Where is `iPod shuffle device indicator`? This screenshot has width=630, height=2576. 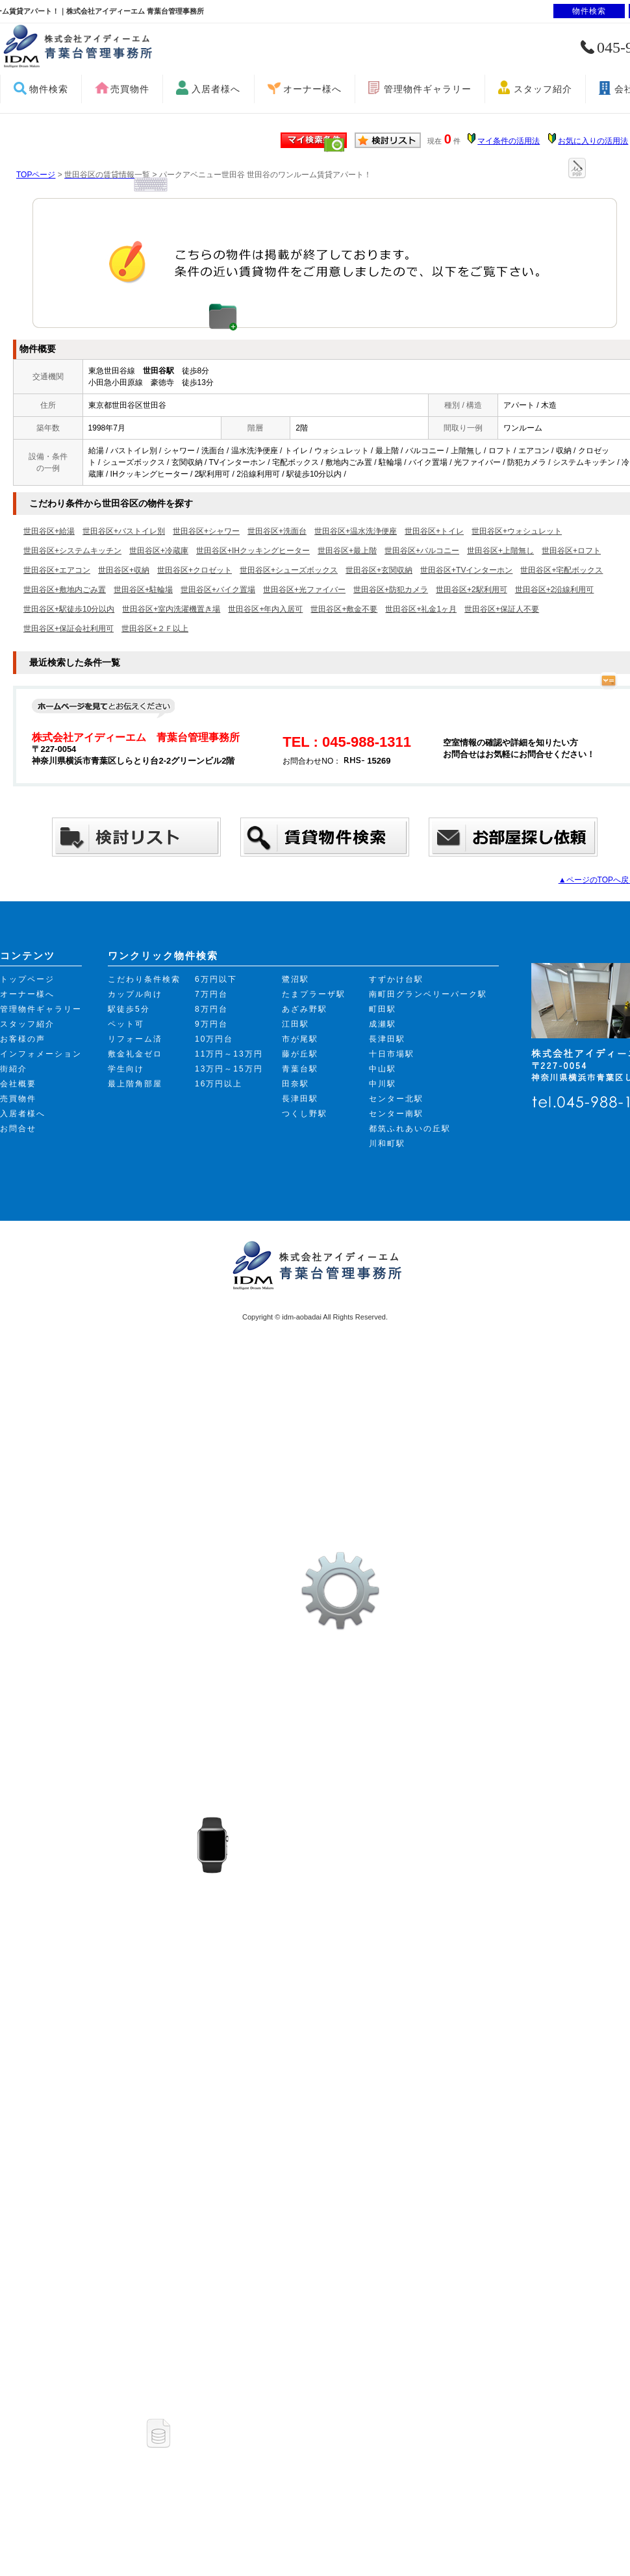 iPod shuffle device indicator is located at coordinates (334, 141).